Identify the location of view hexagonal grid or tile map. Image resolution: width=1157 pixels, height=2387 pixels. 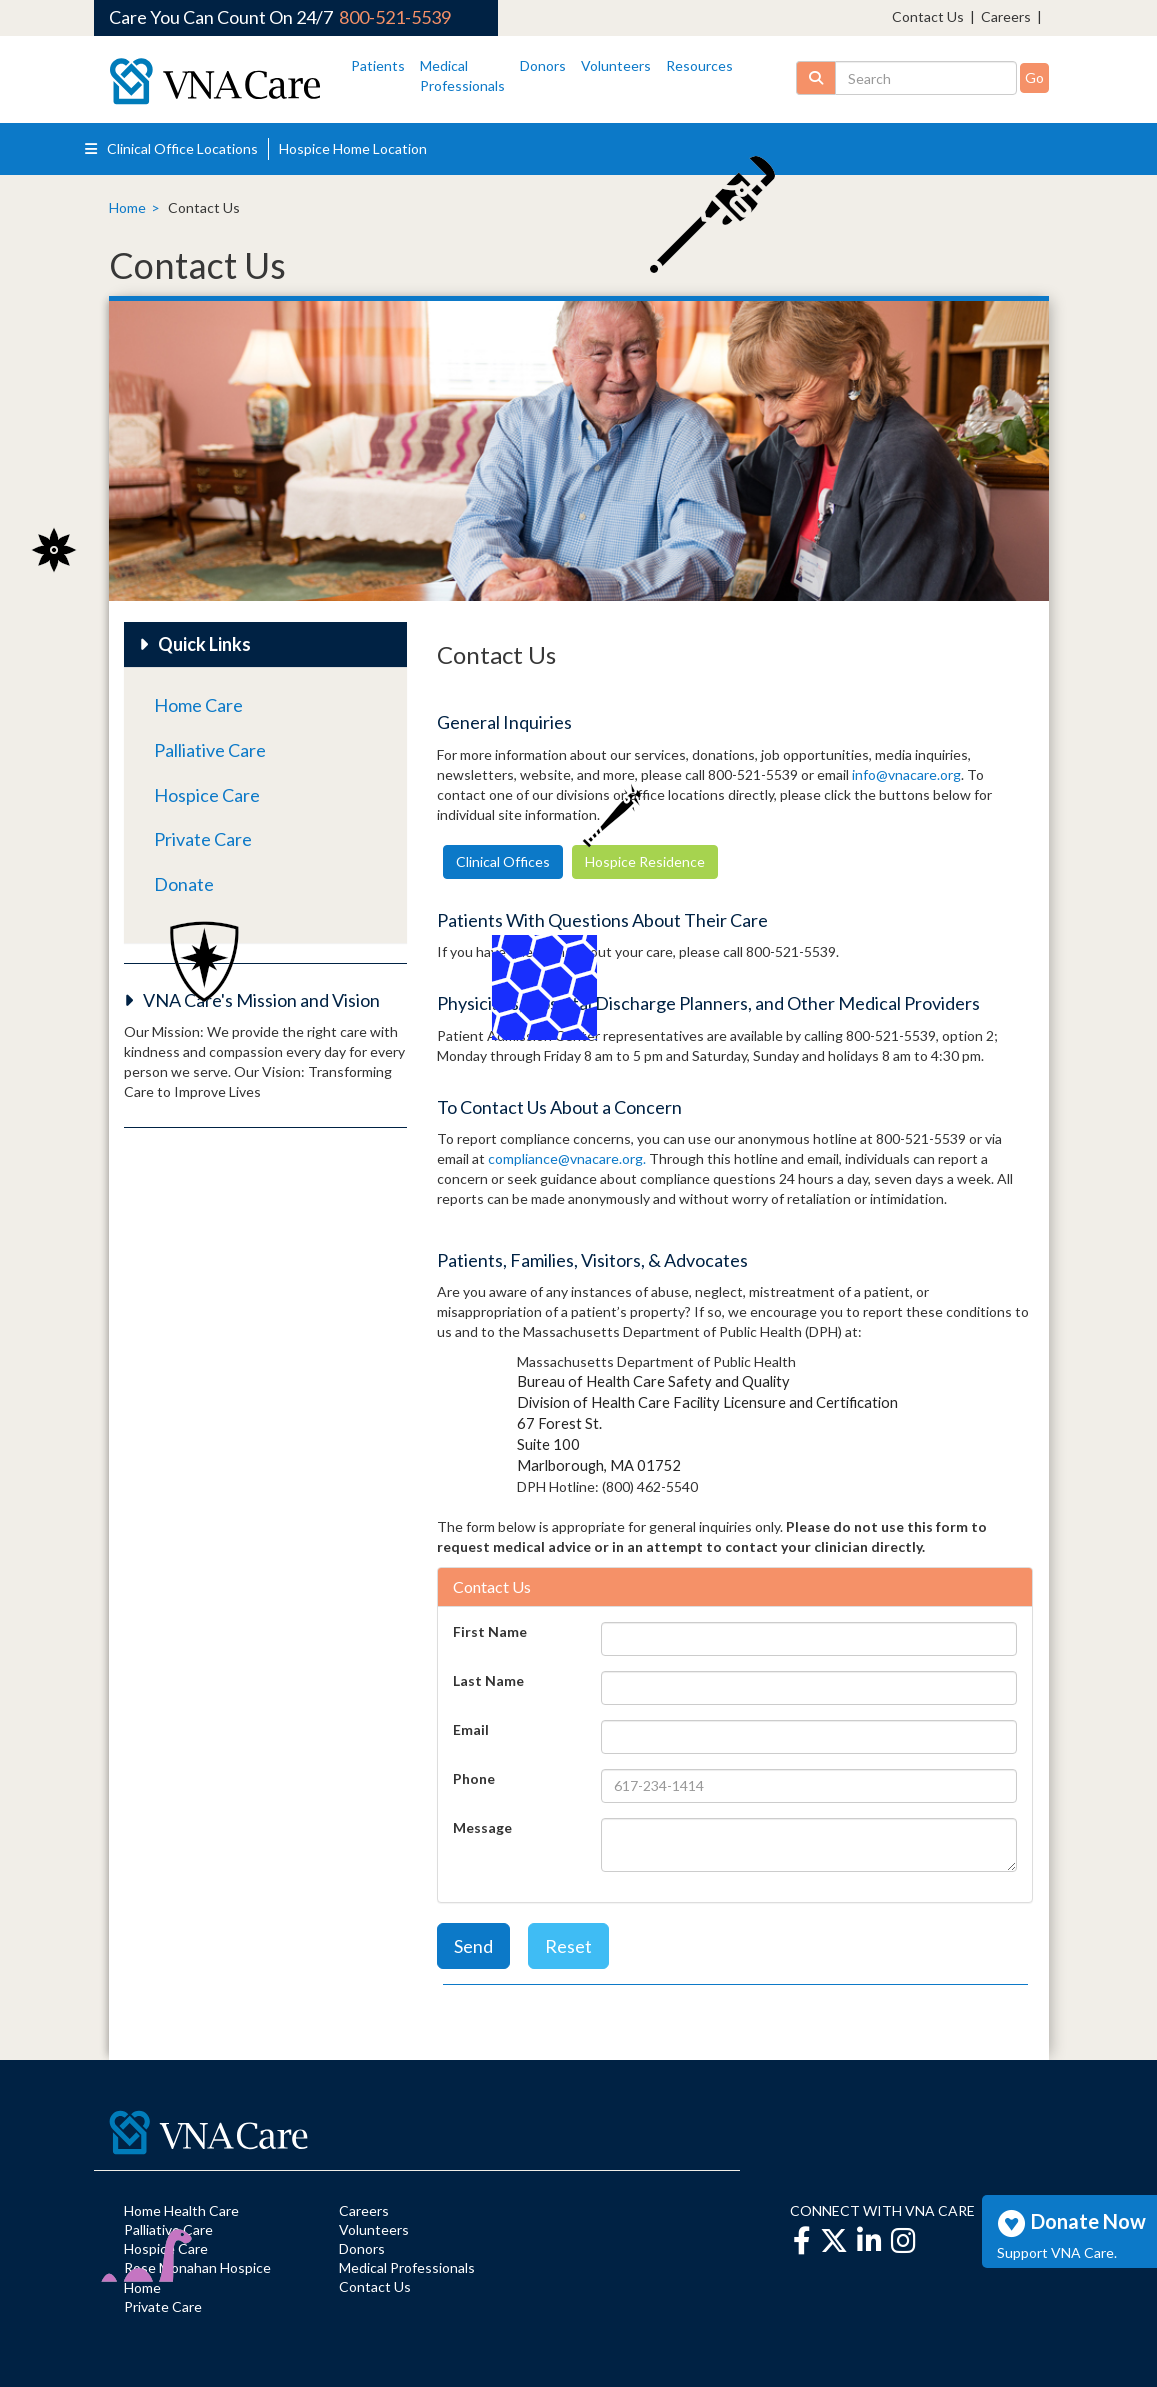
(544, 987).